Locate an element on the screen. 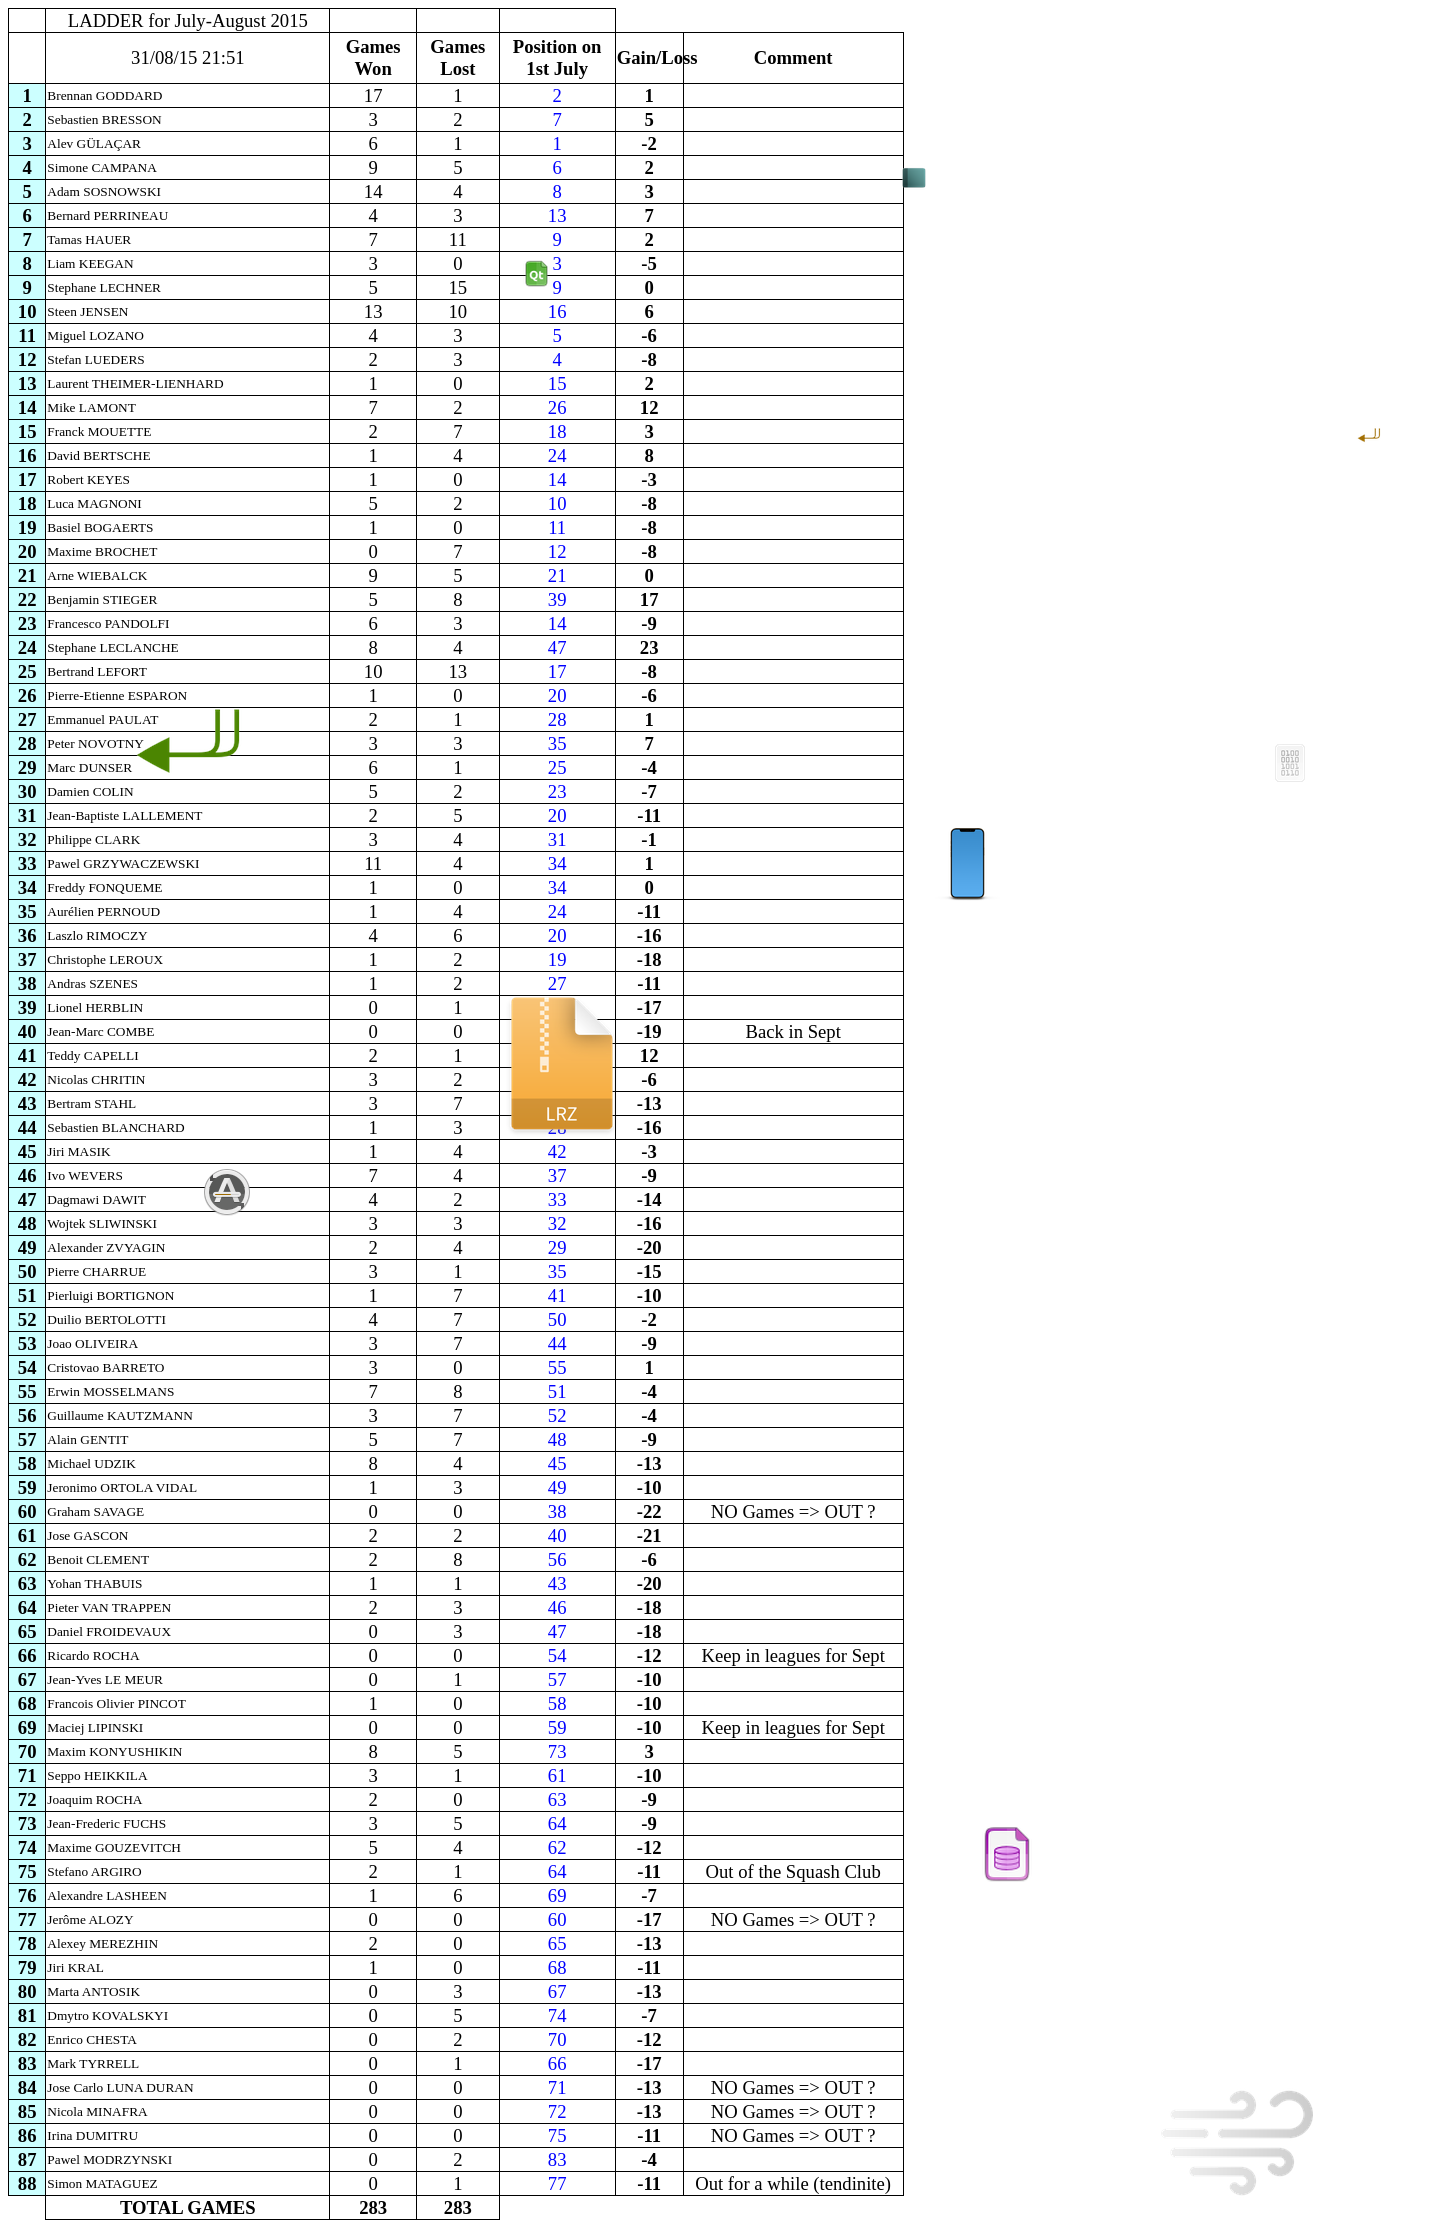 Image resolution: width=1440 pixels, height=2228 pixels. indicates windy weather conditions is located at coordinates (1237, 2143).